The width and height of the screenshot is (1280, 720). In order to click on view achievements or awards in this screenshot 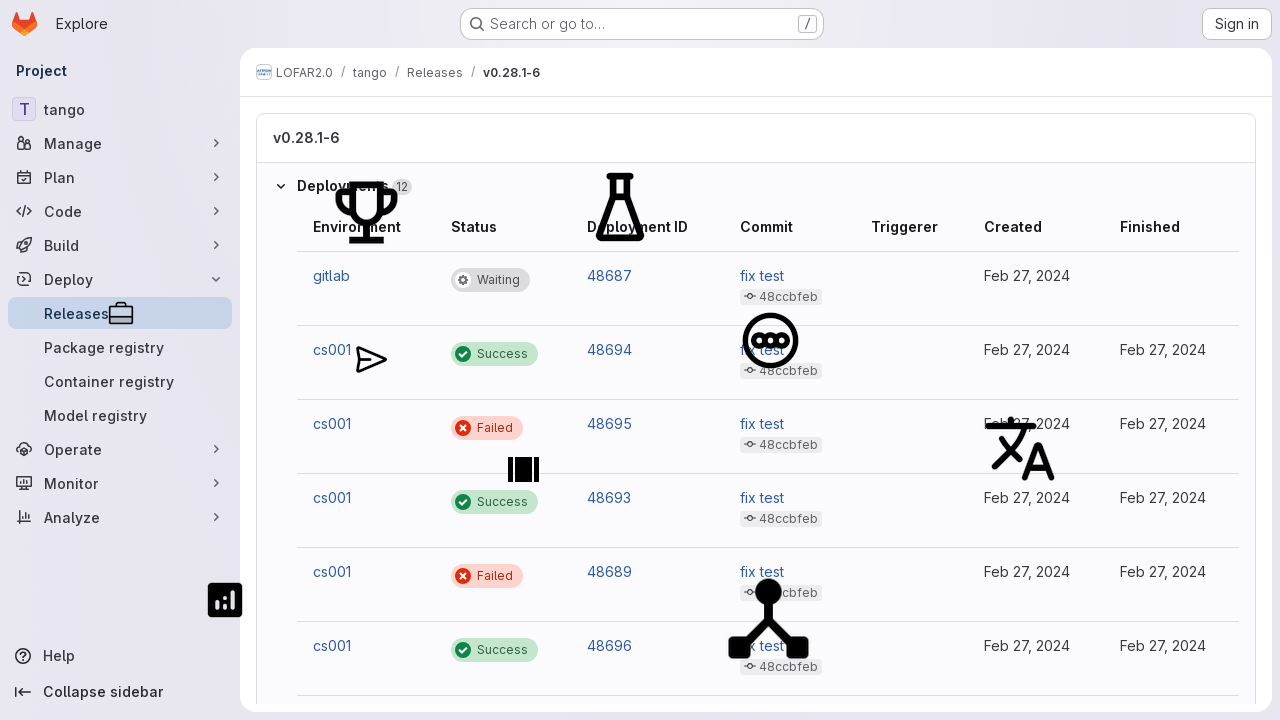, I will do `click(366, 212)`.